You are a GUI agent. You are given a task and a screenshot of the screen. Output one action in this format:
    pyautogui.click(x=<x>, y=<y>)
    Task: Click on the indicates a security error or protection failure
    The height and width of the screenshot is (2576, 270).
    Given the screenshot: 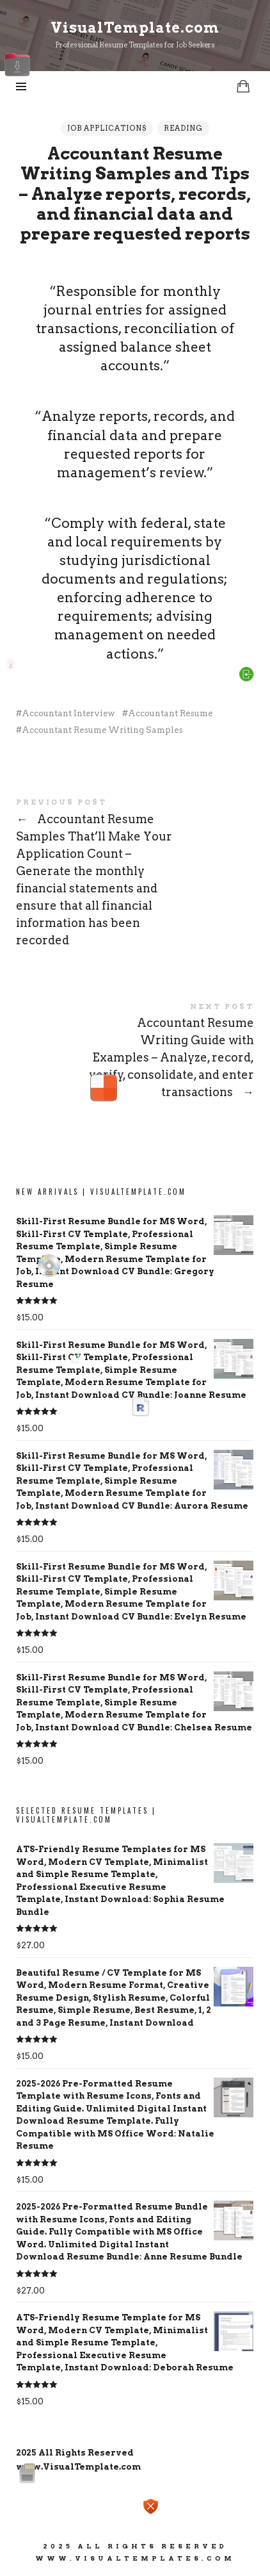 What is the action you would take?
    pyautogui.click(x=150, y=2506)
    